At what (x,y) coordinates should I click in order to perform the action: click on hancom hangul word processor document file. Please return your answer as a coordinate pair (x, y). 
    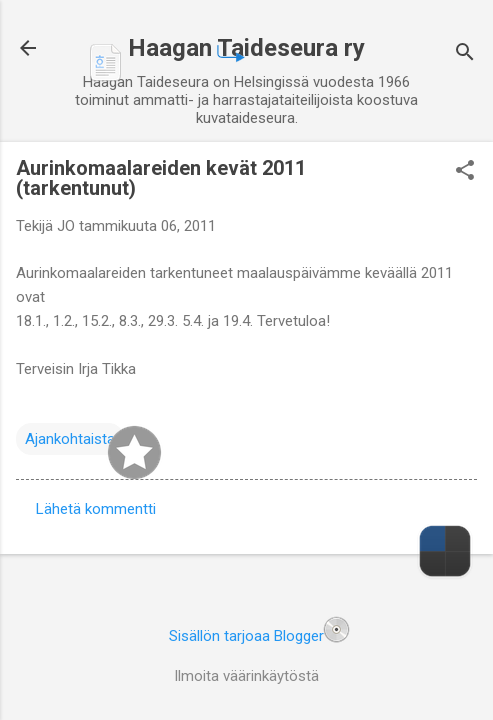
    Looking at the image, I should click on (105, 62).